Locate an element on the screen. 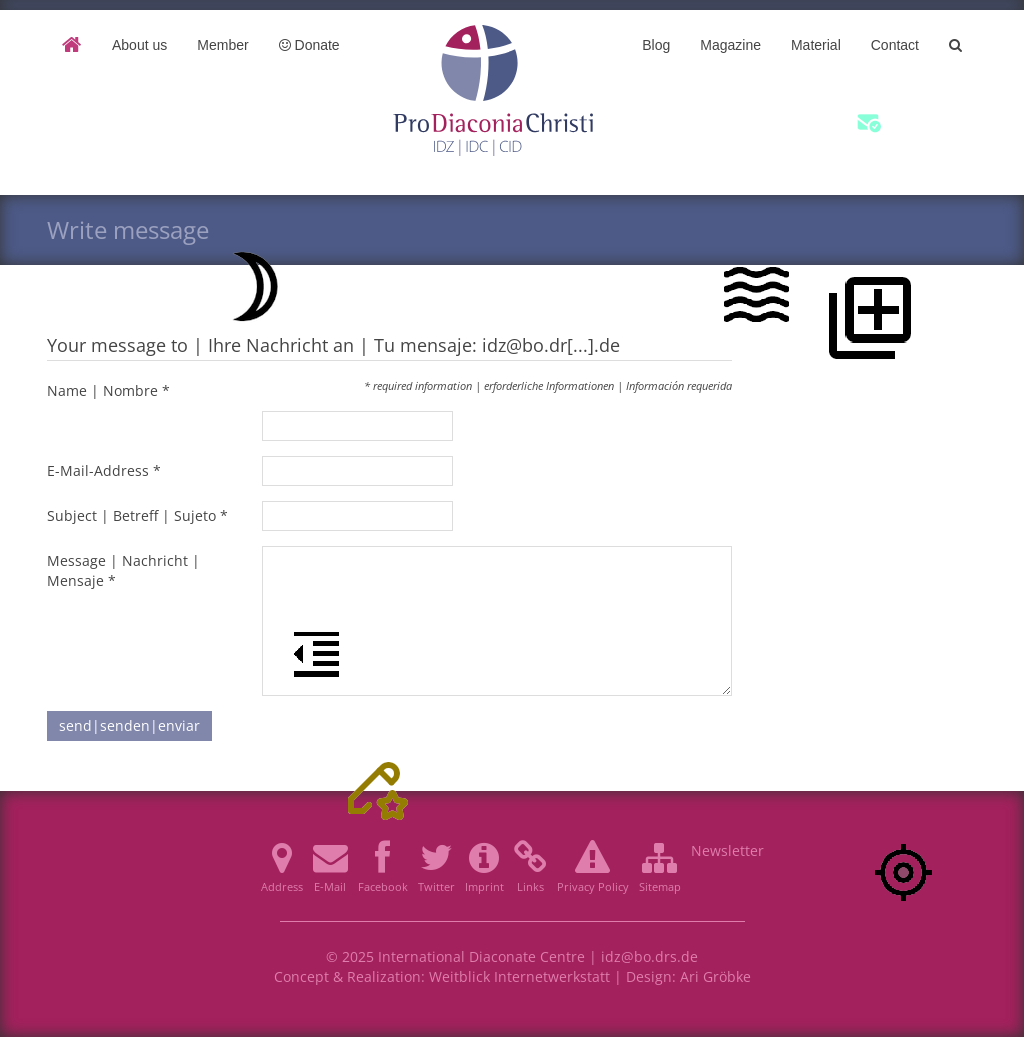  email verified successfully is located at coordinates (868, 122).